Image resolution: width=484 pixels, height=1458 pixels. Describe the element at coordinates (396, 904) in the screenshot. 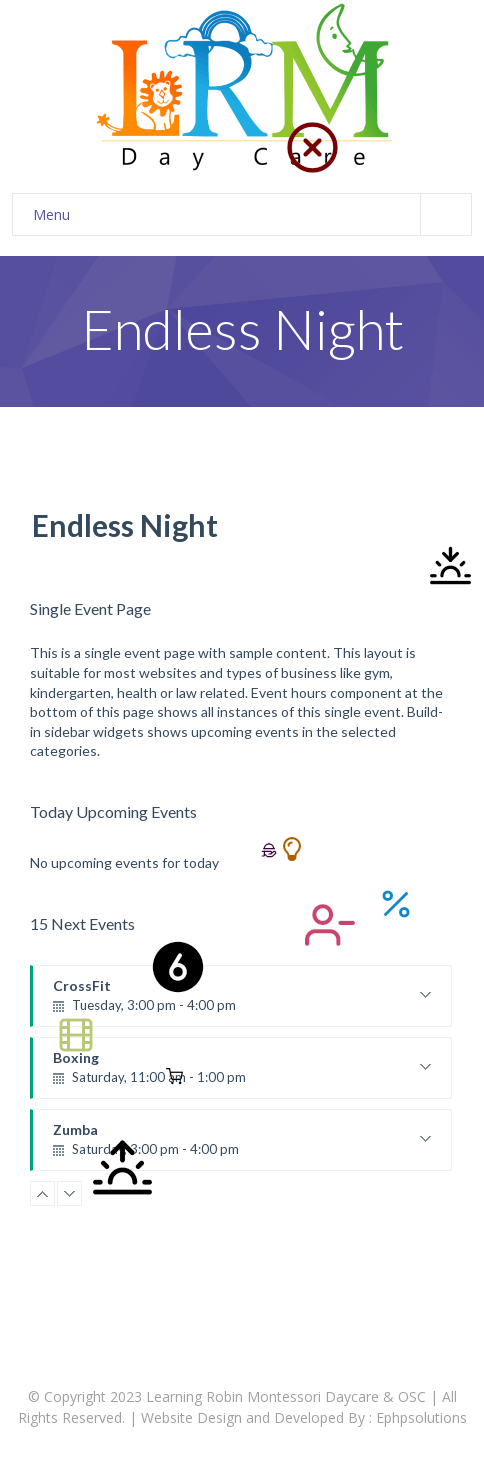

I see `view or apply a discount` at that location.